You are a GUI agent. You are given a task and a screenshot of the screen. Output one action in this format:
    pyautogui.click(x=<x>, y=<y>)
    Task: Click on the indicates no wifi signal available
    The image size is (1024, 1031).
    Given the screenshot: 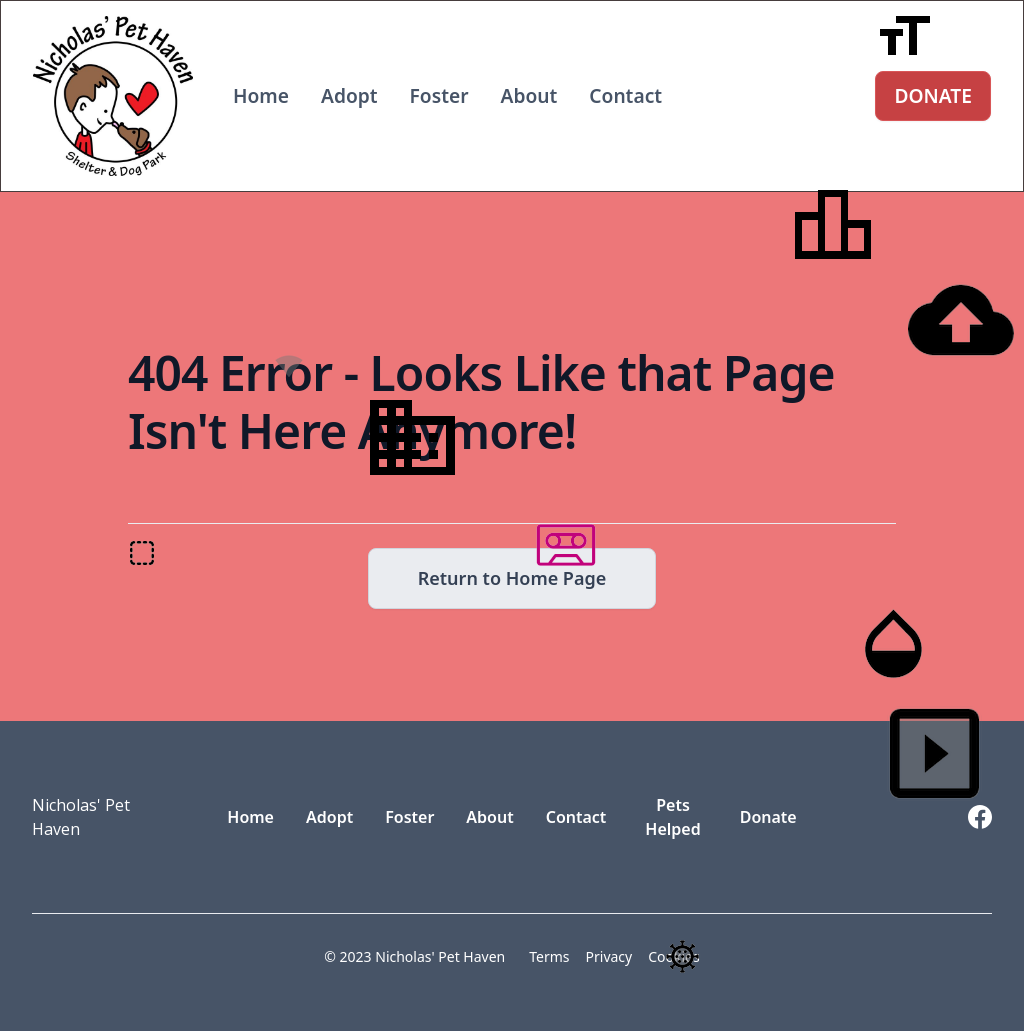 What is the action you would take?
    pyautogui.click(x=289, y=366)
    